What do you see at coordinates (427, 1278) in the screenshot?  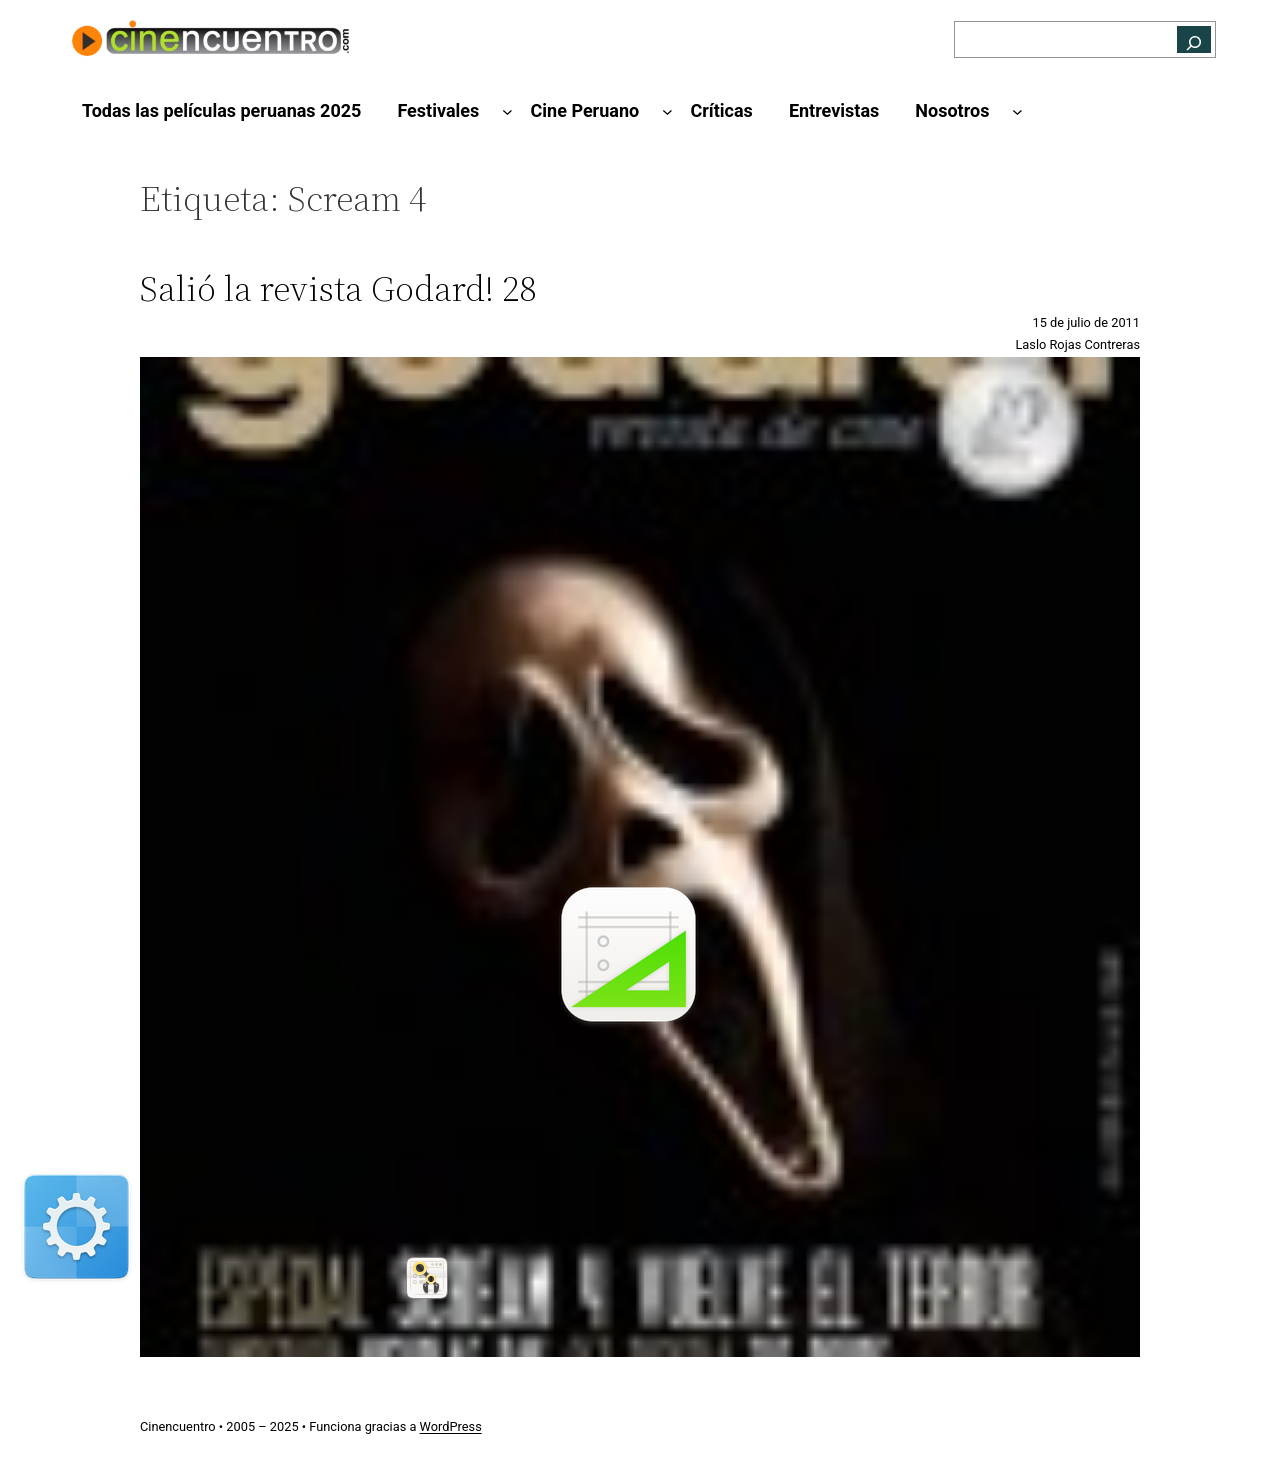 I see `open gnome builder development environment` at bounding box center [427, 1278].